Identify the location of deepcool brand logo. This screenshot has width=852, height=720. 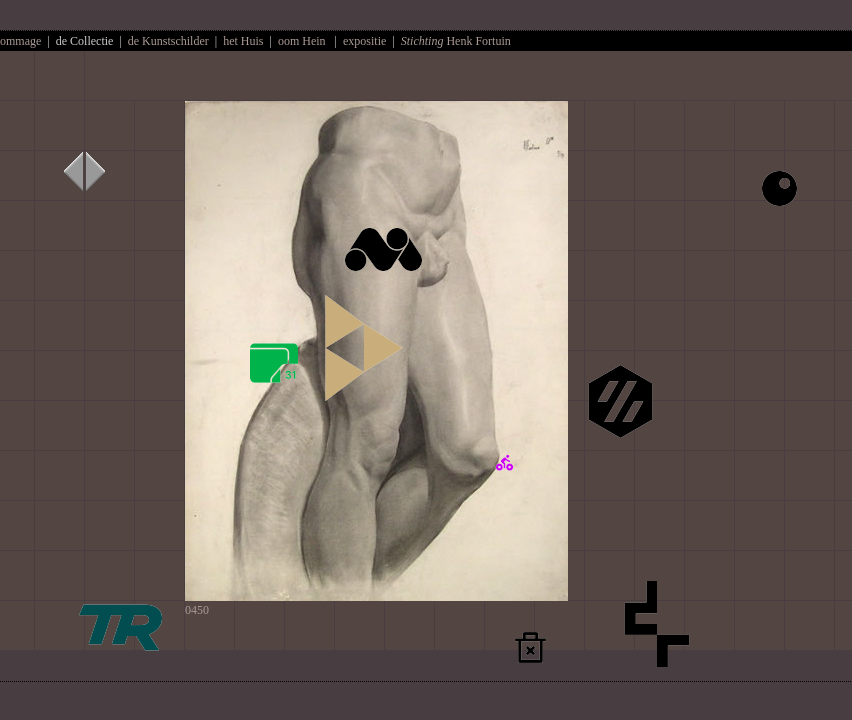
(657, 624).